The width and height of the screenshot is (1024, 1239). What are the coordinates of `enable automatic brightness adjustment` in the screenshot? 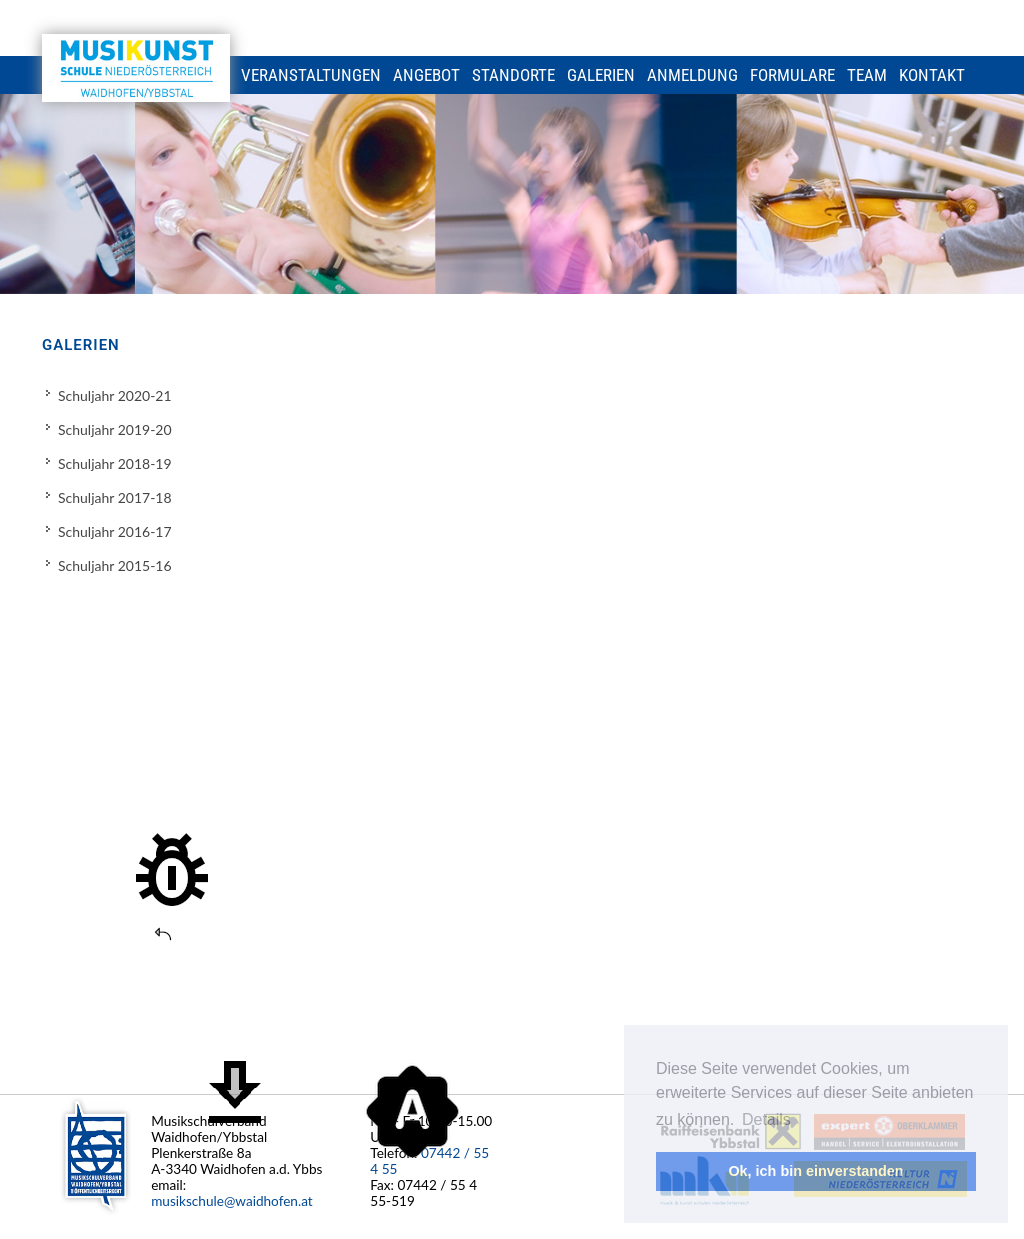 It's located at (412, 1111).